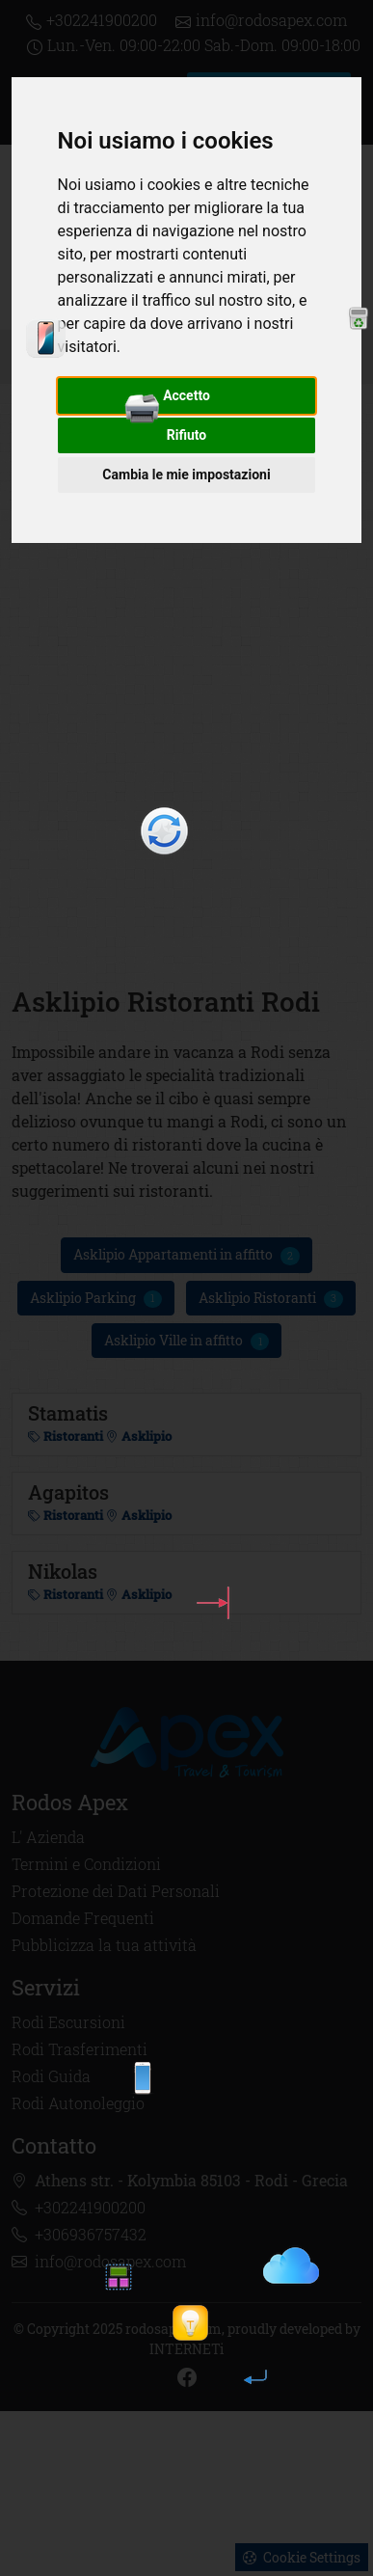 The width and height of the screenshot is (373, 2576). What do you see at coordinates (45, 338) in the screenshot?
I see `mirror your iPhone screen to your Mac` at bounding box center [45, 338].